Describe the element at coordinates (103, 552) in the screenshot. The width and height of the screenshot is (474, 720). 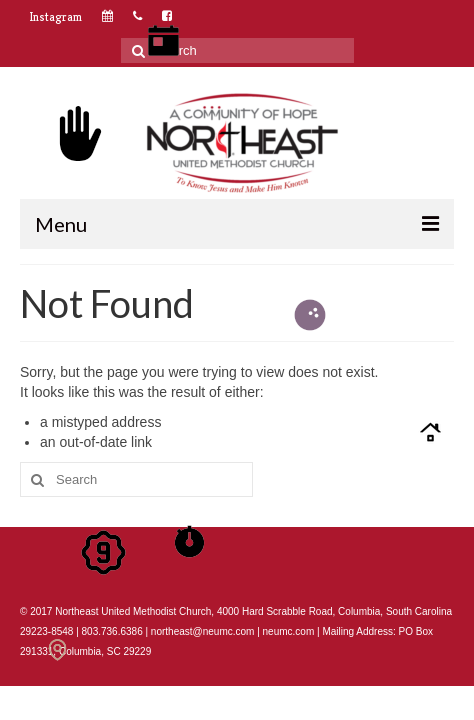
I see `indicates rank or position number 9` at that location.